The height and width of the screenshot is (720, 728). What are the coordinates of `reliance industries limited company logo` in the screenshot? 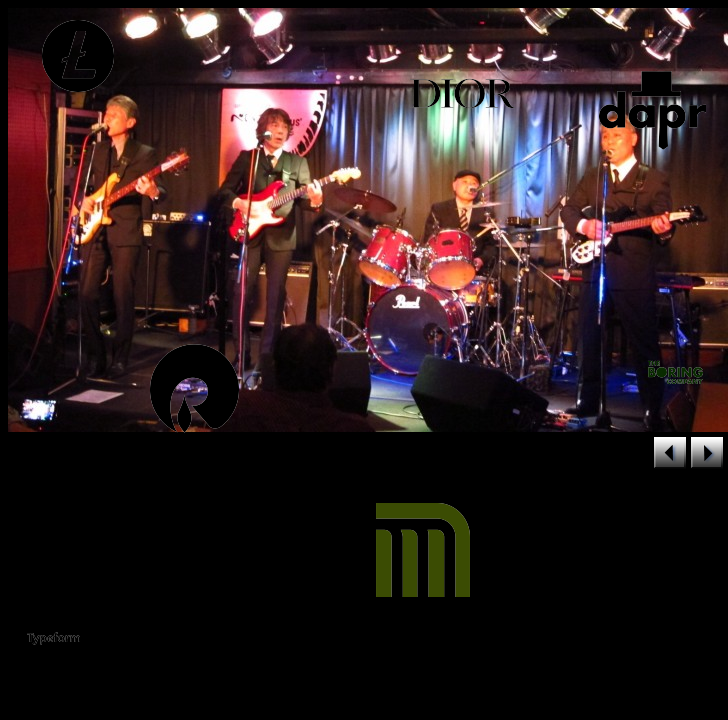 It's located at (194, 388).